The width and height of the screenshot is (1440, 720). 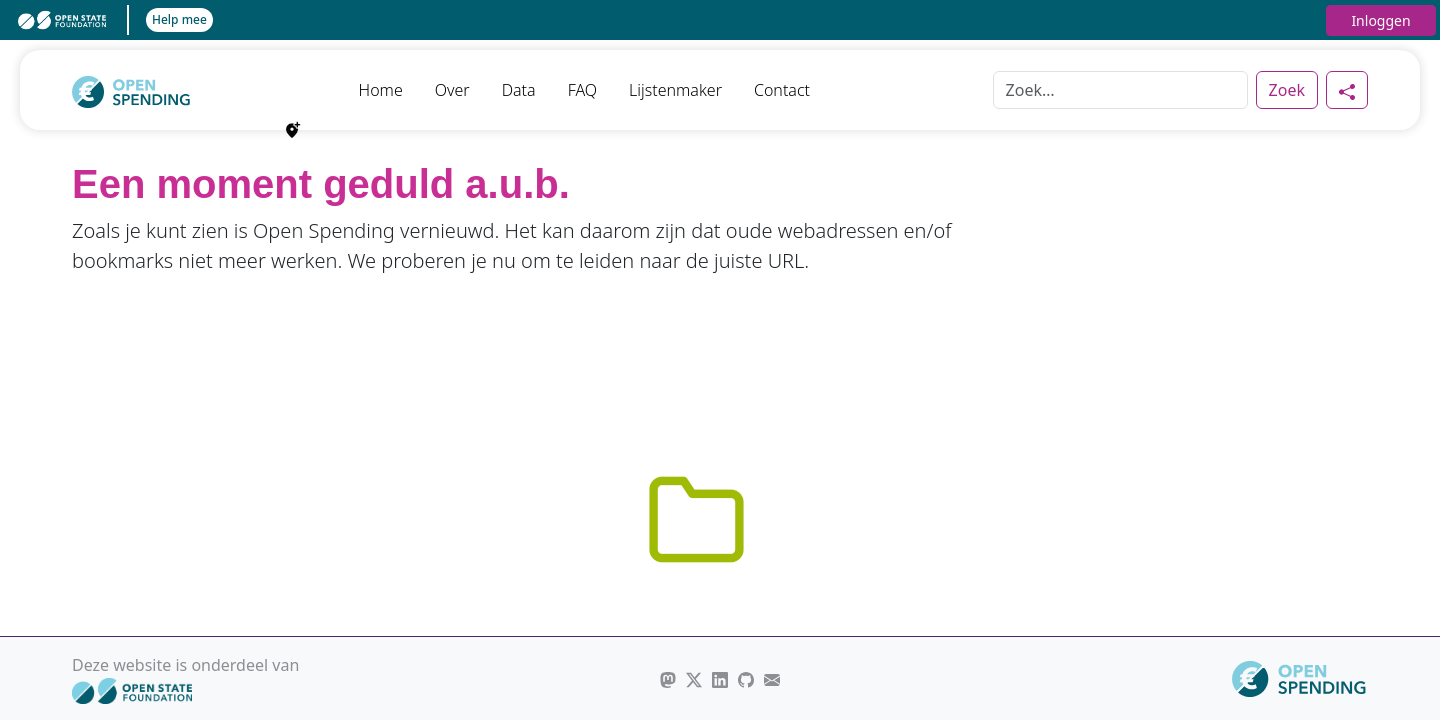 What do you see at coordinates (292, 130) in the screenshot?
I see `add a new location pin to the map` at bounding box center [292, 130].